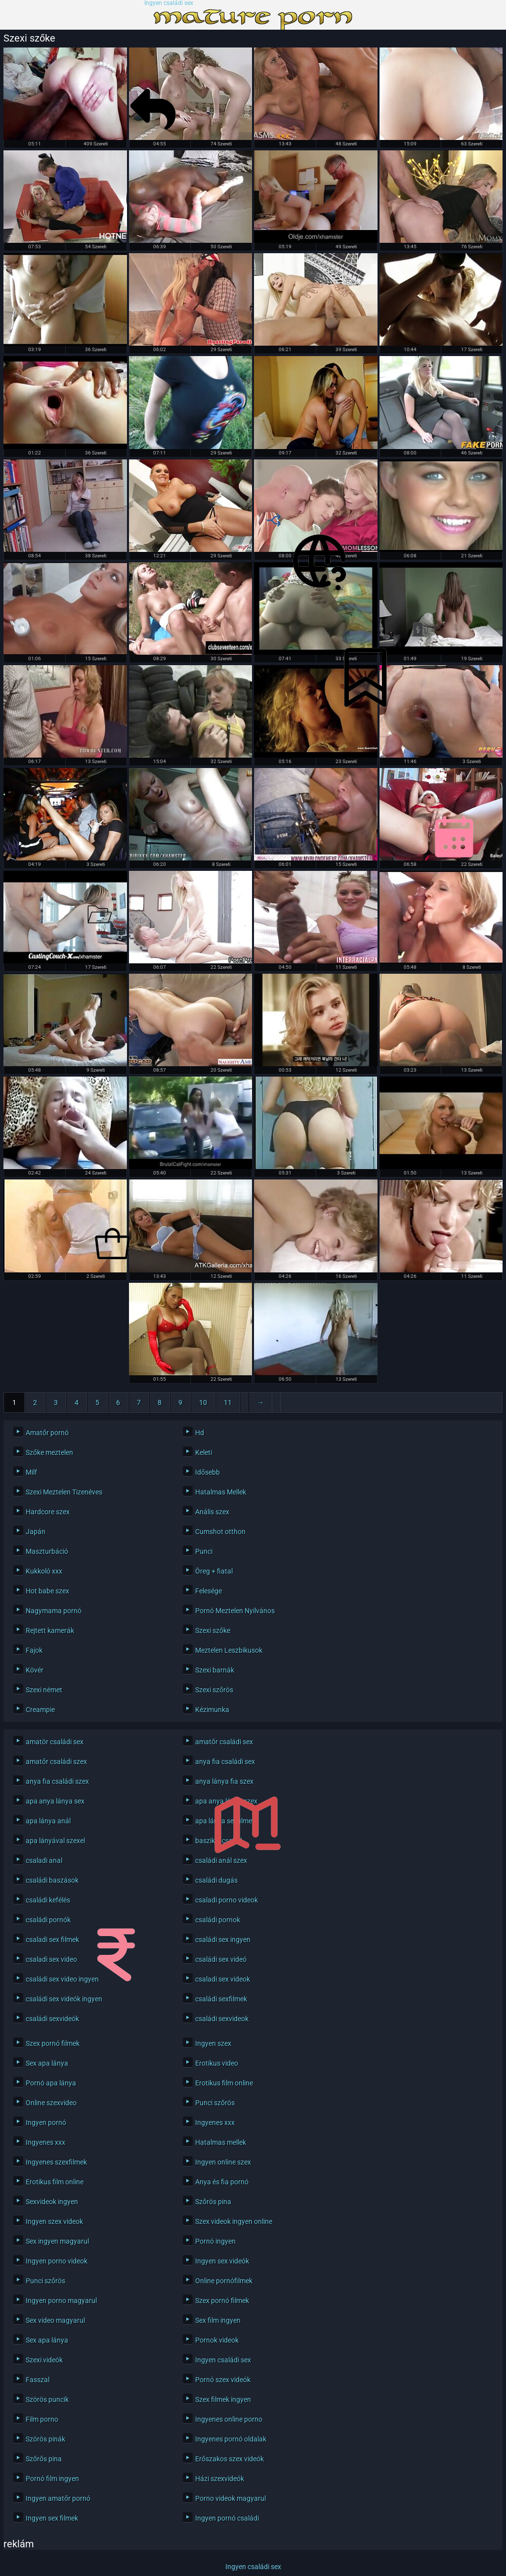 Image resolution: width=506 pixels, height=2576 pixels. I want to click on access help or FAQ for international/global settings, so click(319, 561).